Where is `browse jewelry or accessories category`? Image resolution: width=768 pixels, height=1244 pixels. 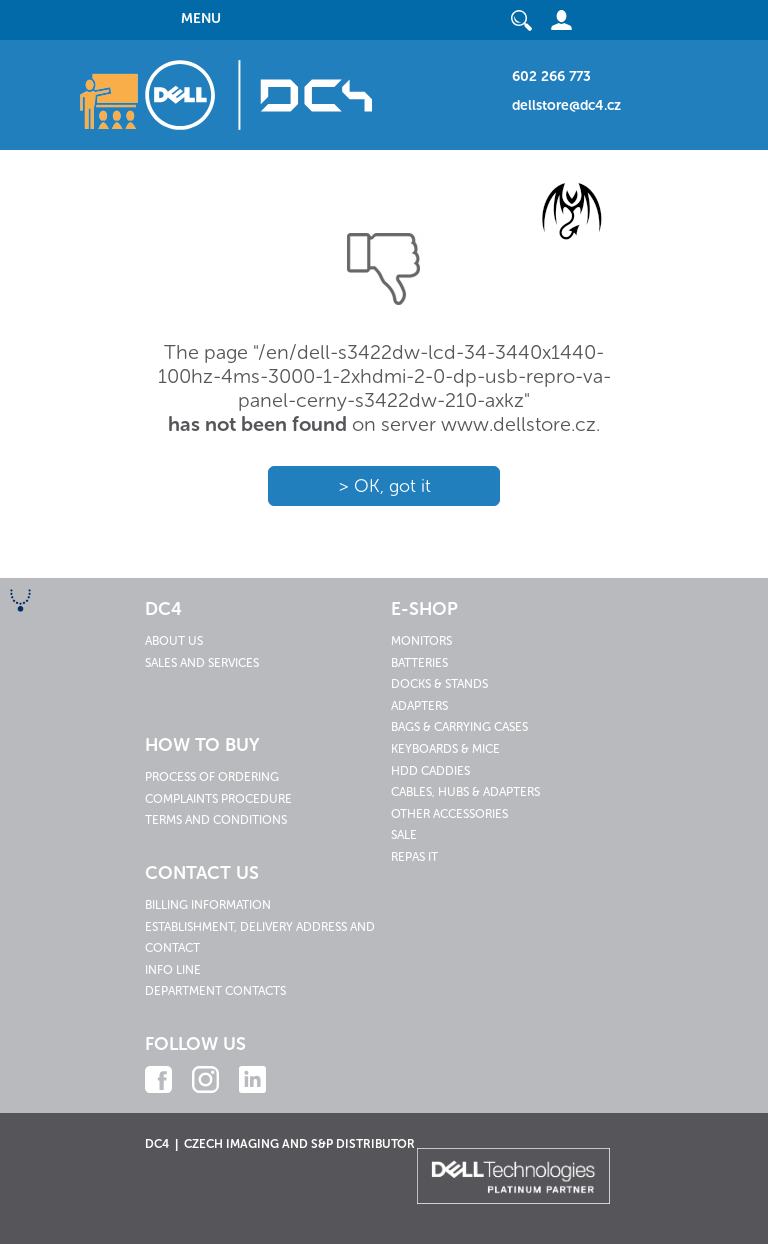 browse jewelry or accessories category is located at coordinates (20, 600).